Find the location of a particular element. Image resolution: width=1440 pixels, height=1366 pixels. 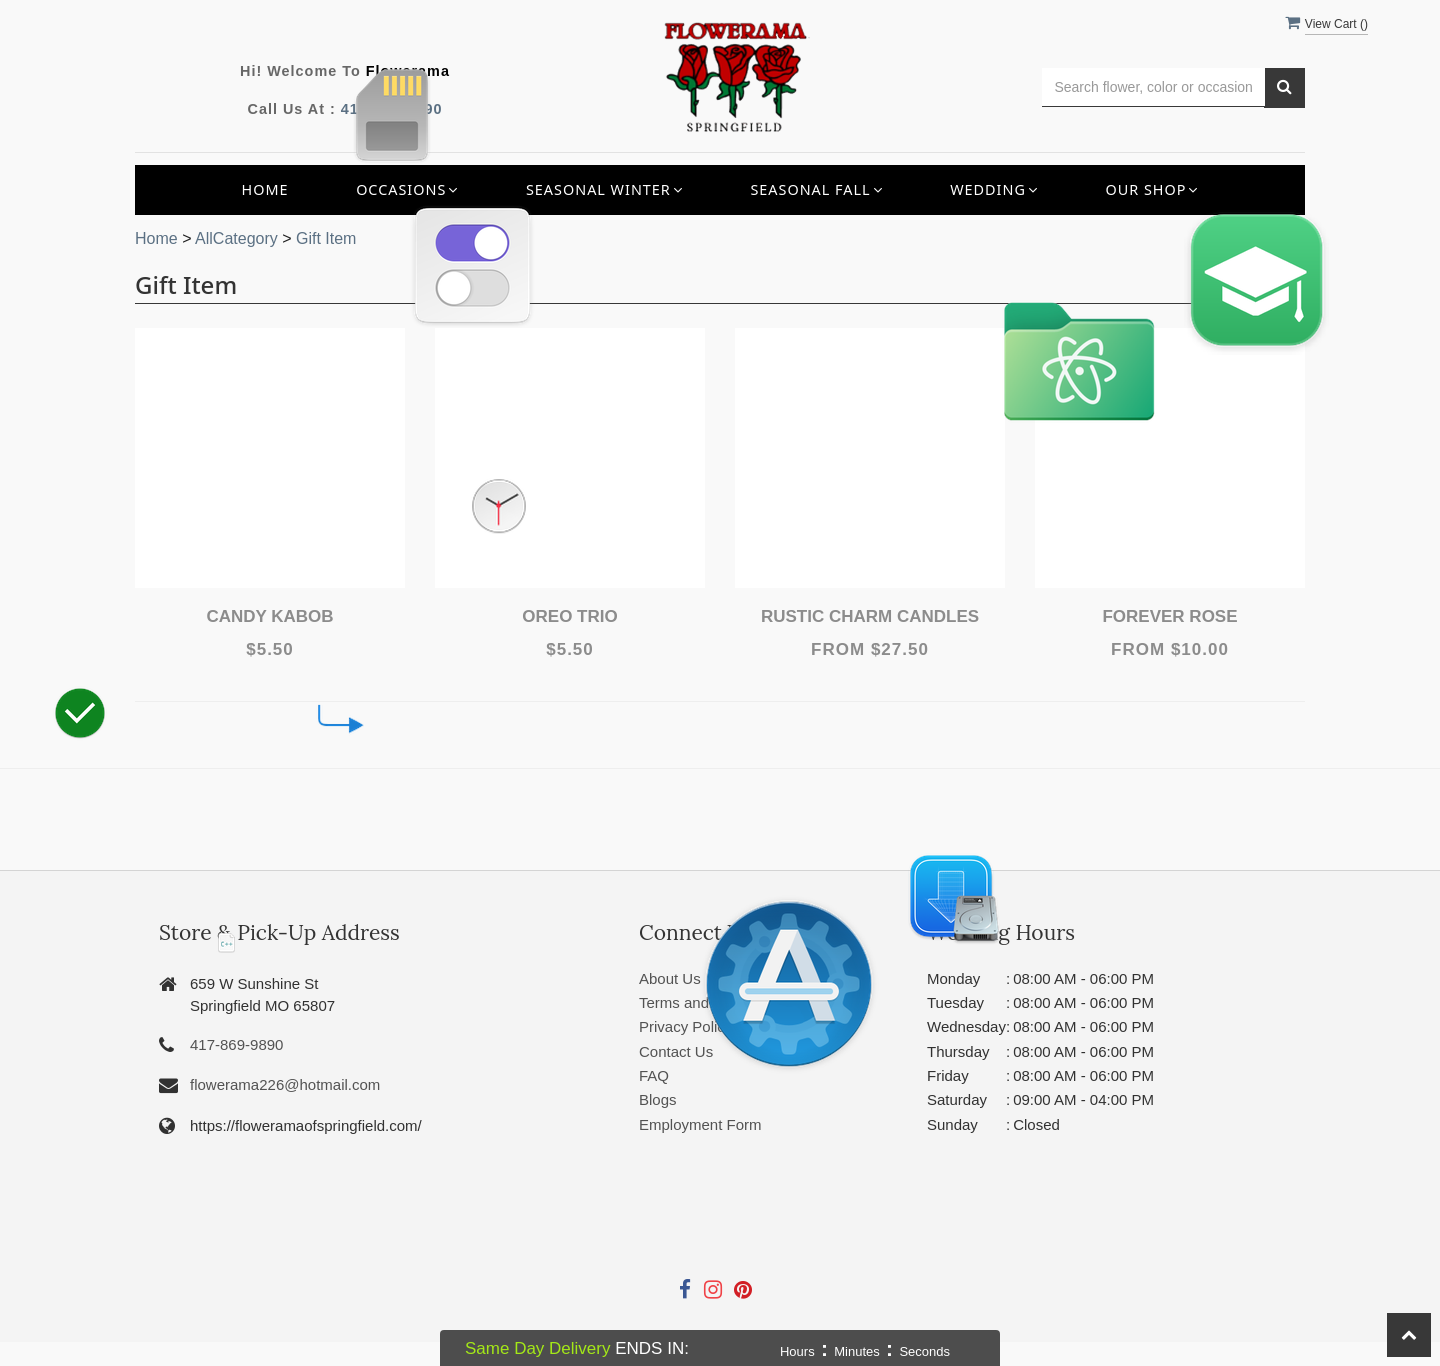

install or update system software is located at coordinates (951, 896).